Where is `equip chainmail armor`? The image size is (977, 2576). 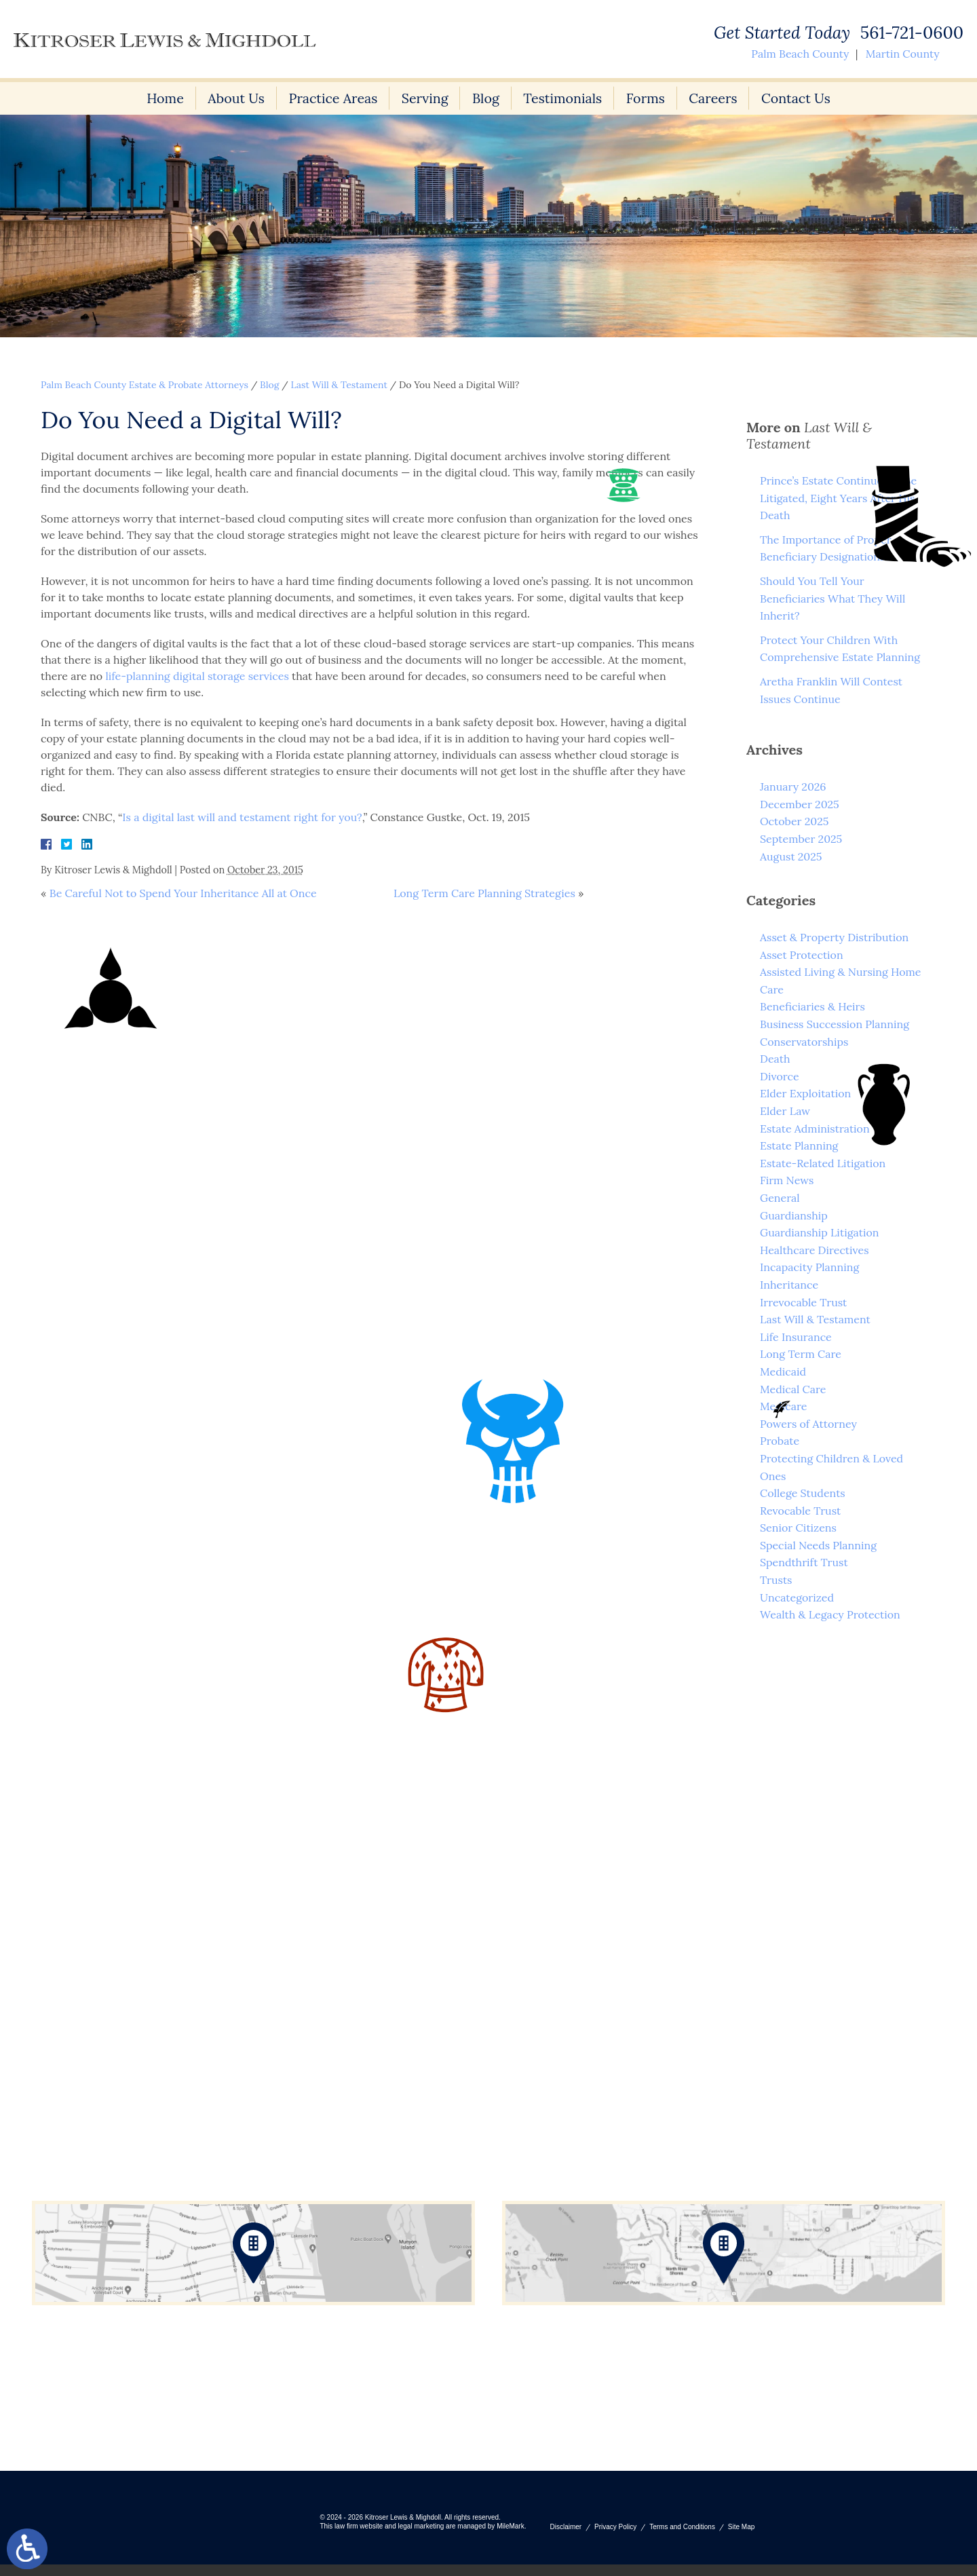
equip chainmail armor is located at coordinates (446, 1675).